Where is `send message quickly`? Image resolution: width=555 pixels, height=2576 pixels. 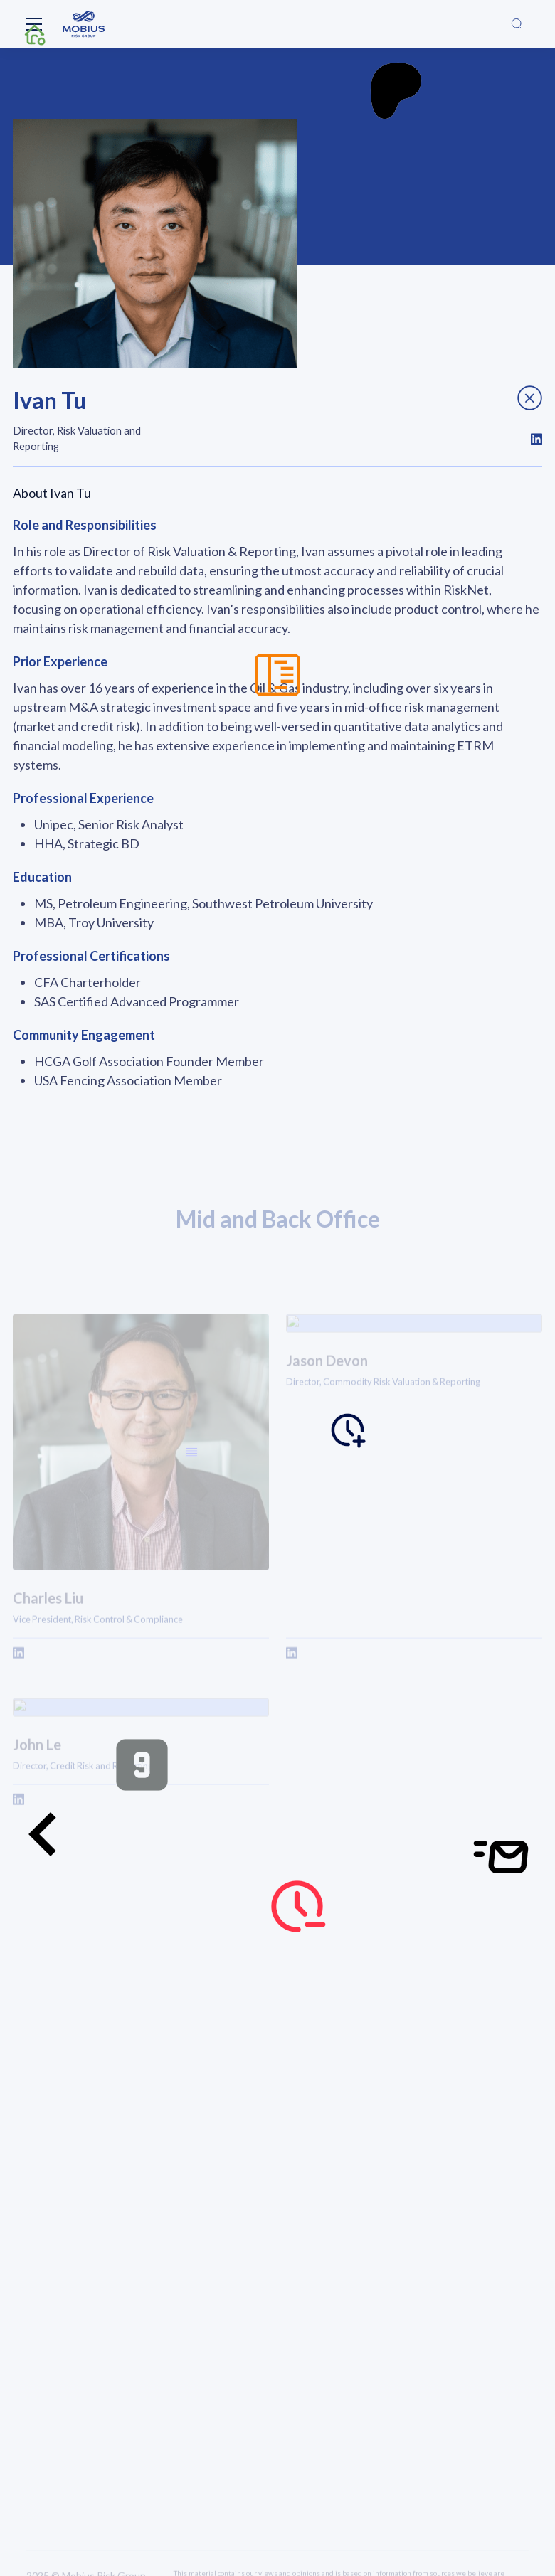 send message quickly is located at coordinates (501, 1857).